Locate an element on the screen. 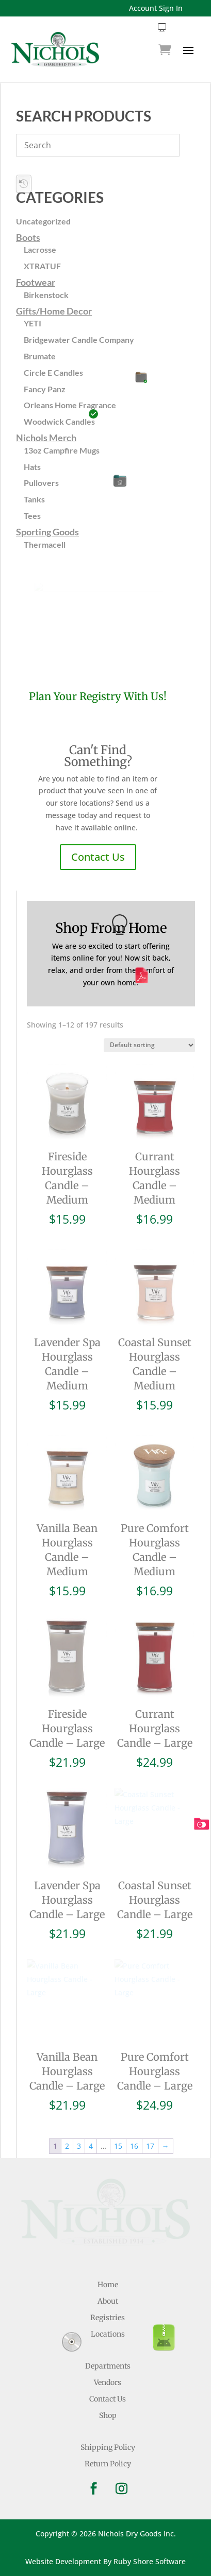 This screenshot has height=2576, width=211. open appwrite project folder is located at coordinates (201, 1824).